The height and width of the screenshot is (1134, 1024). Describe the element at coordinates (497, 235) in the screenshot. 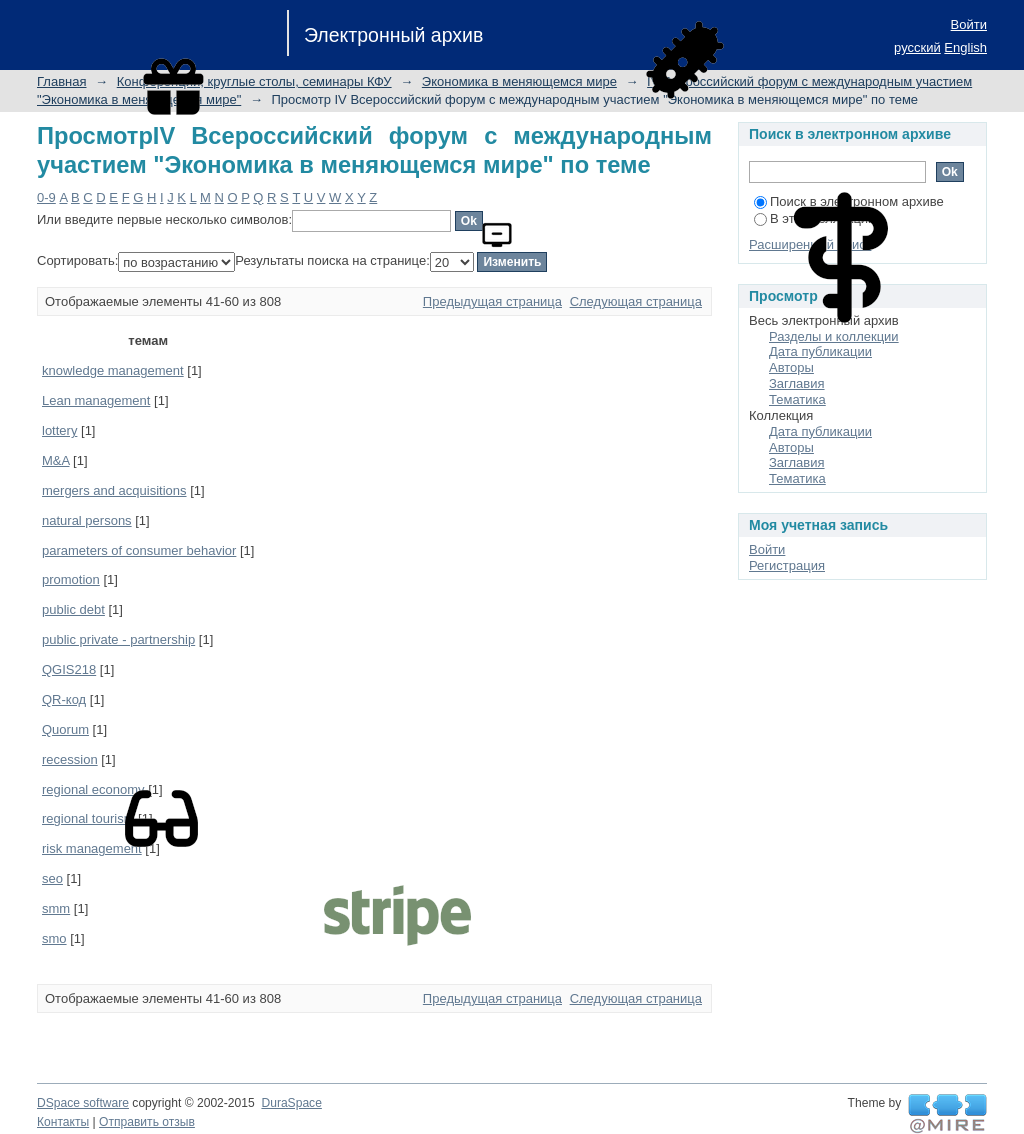

I see `remove video from watch queue` at that location.